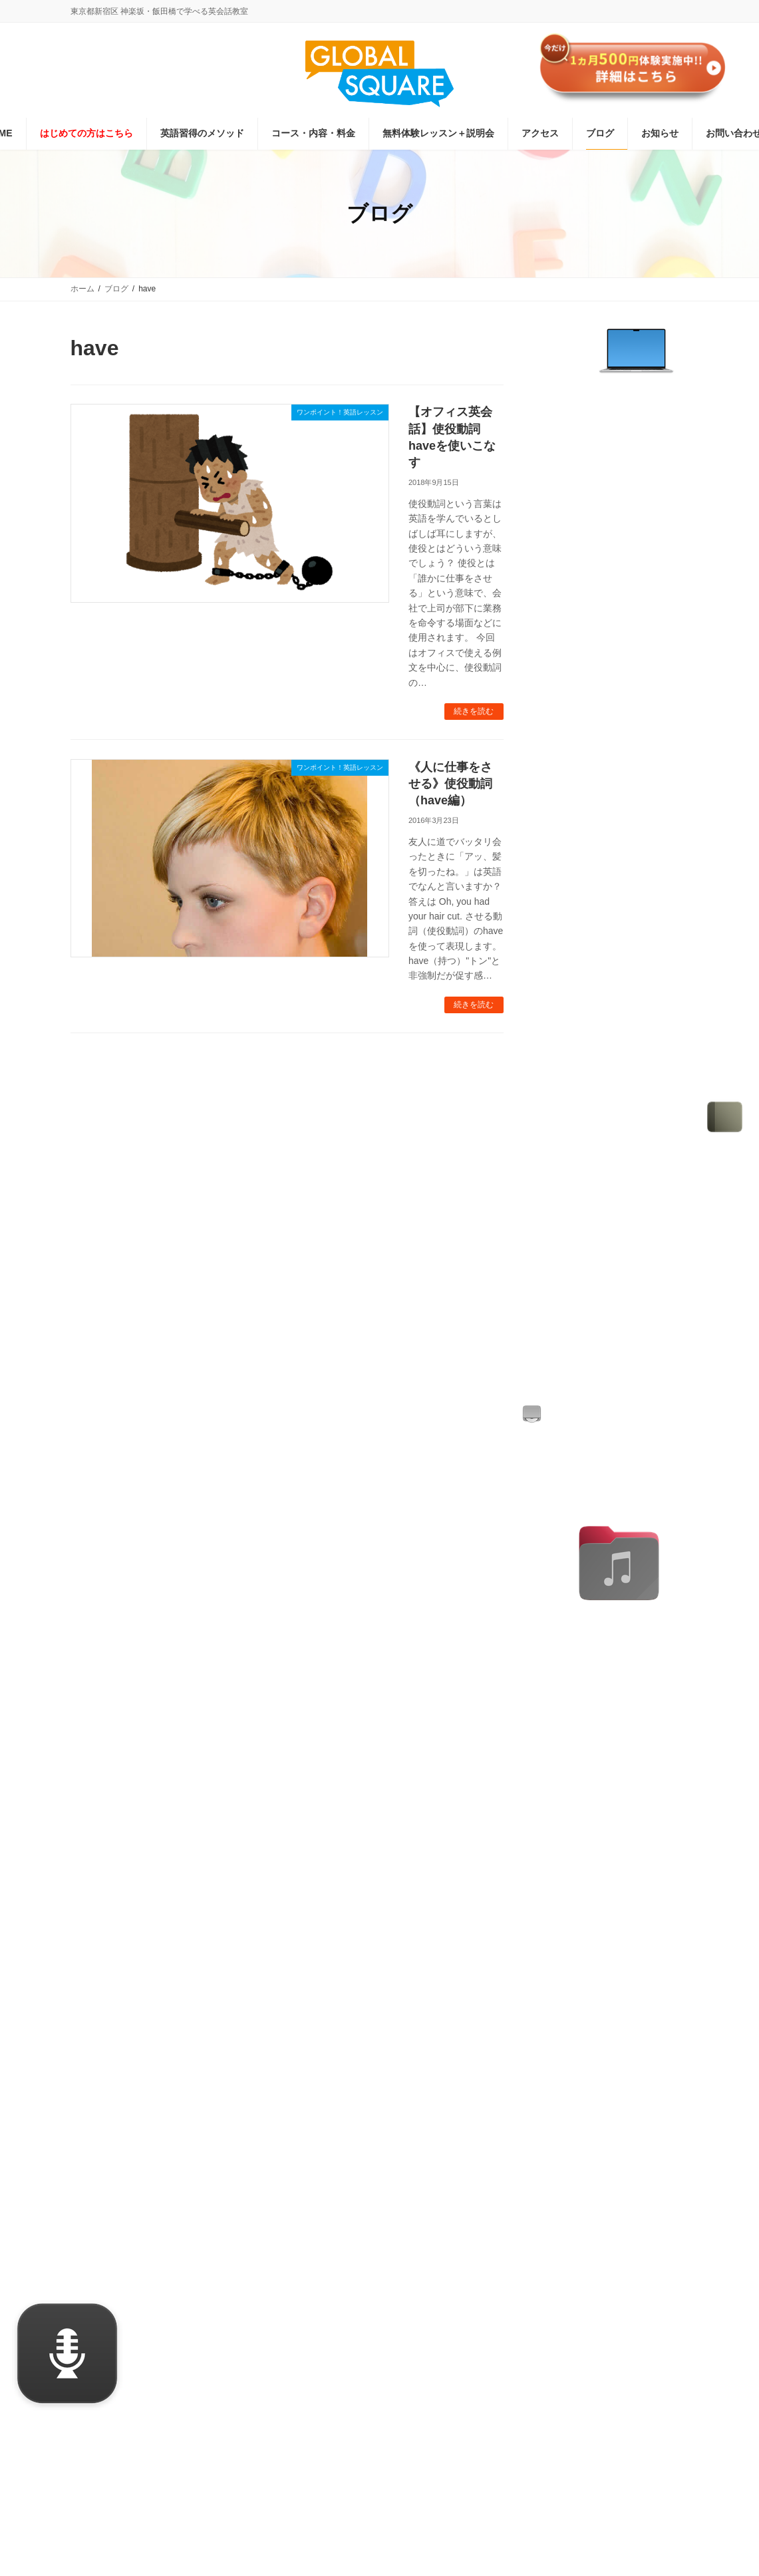  I want to click on open podcast or audio recording app, so click(67, 2355).